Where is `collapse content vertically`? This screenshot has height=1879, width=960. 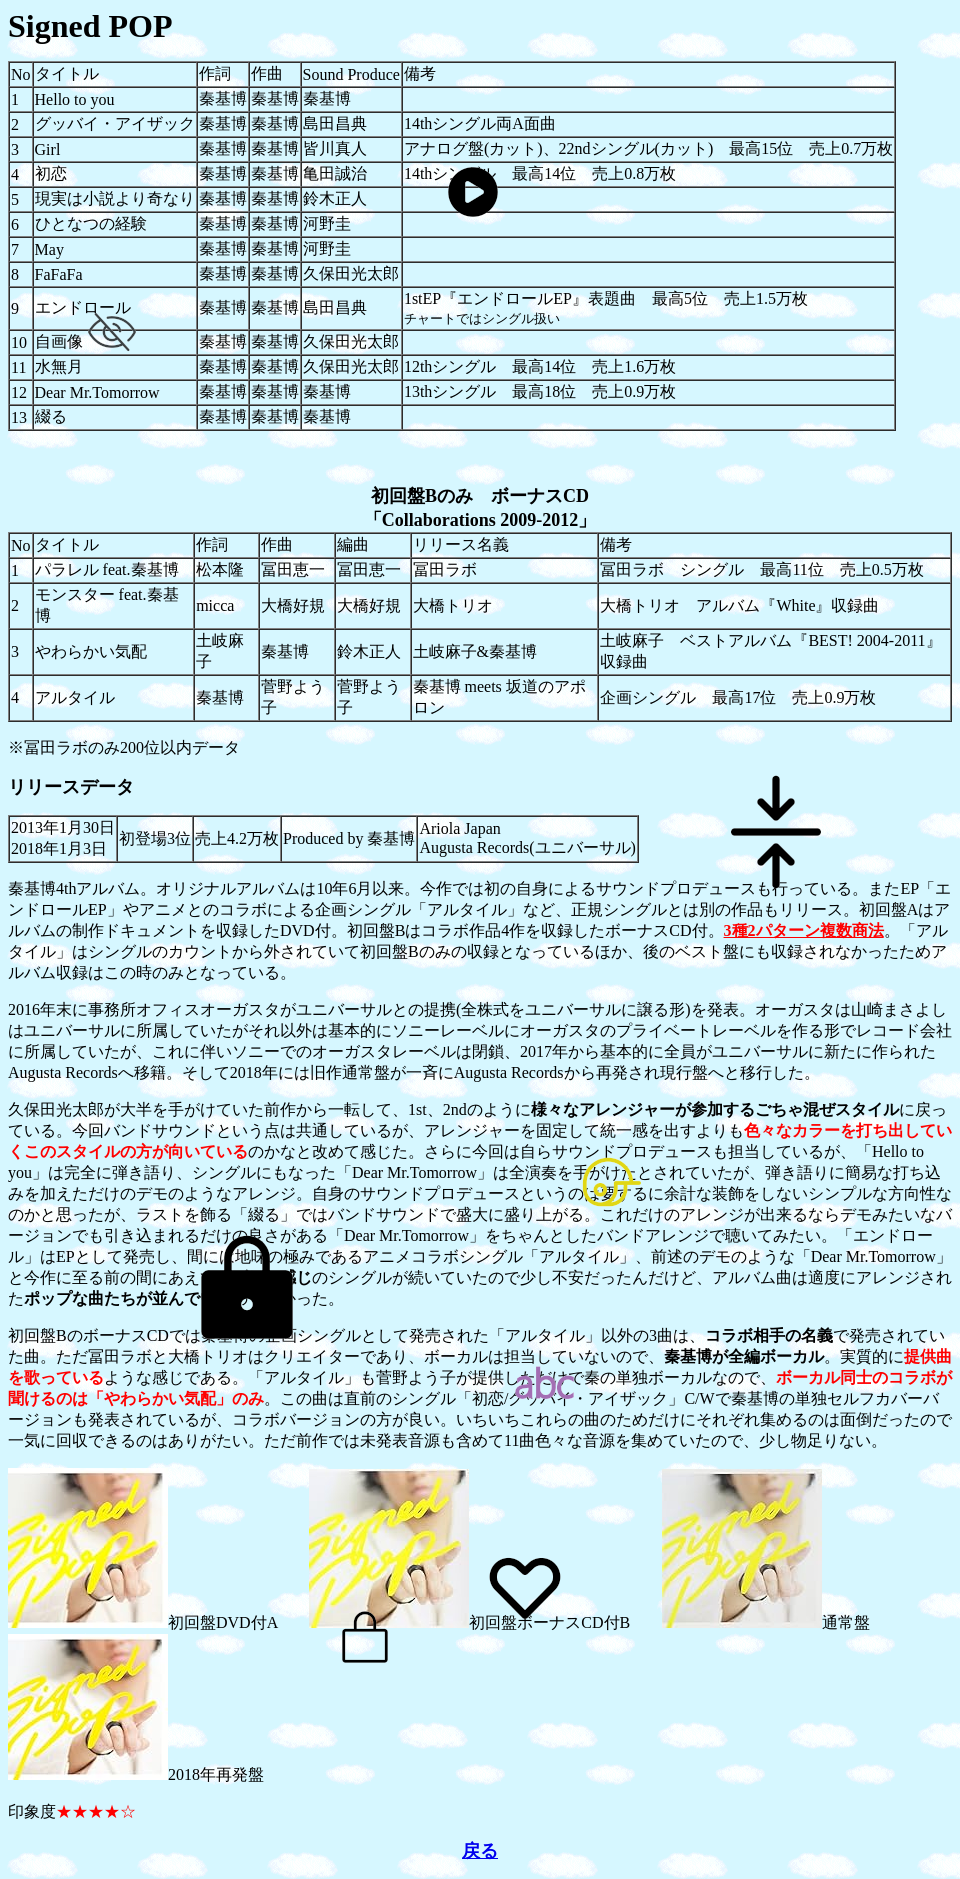 collapse content vertically is located at coordinates (776, 832).